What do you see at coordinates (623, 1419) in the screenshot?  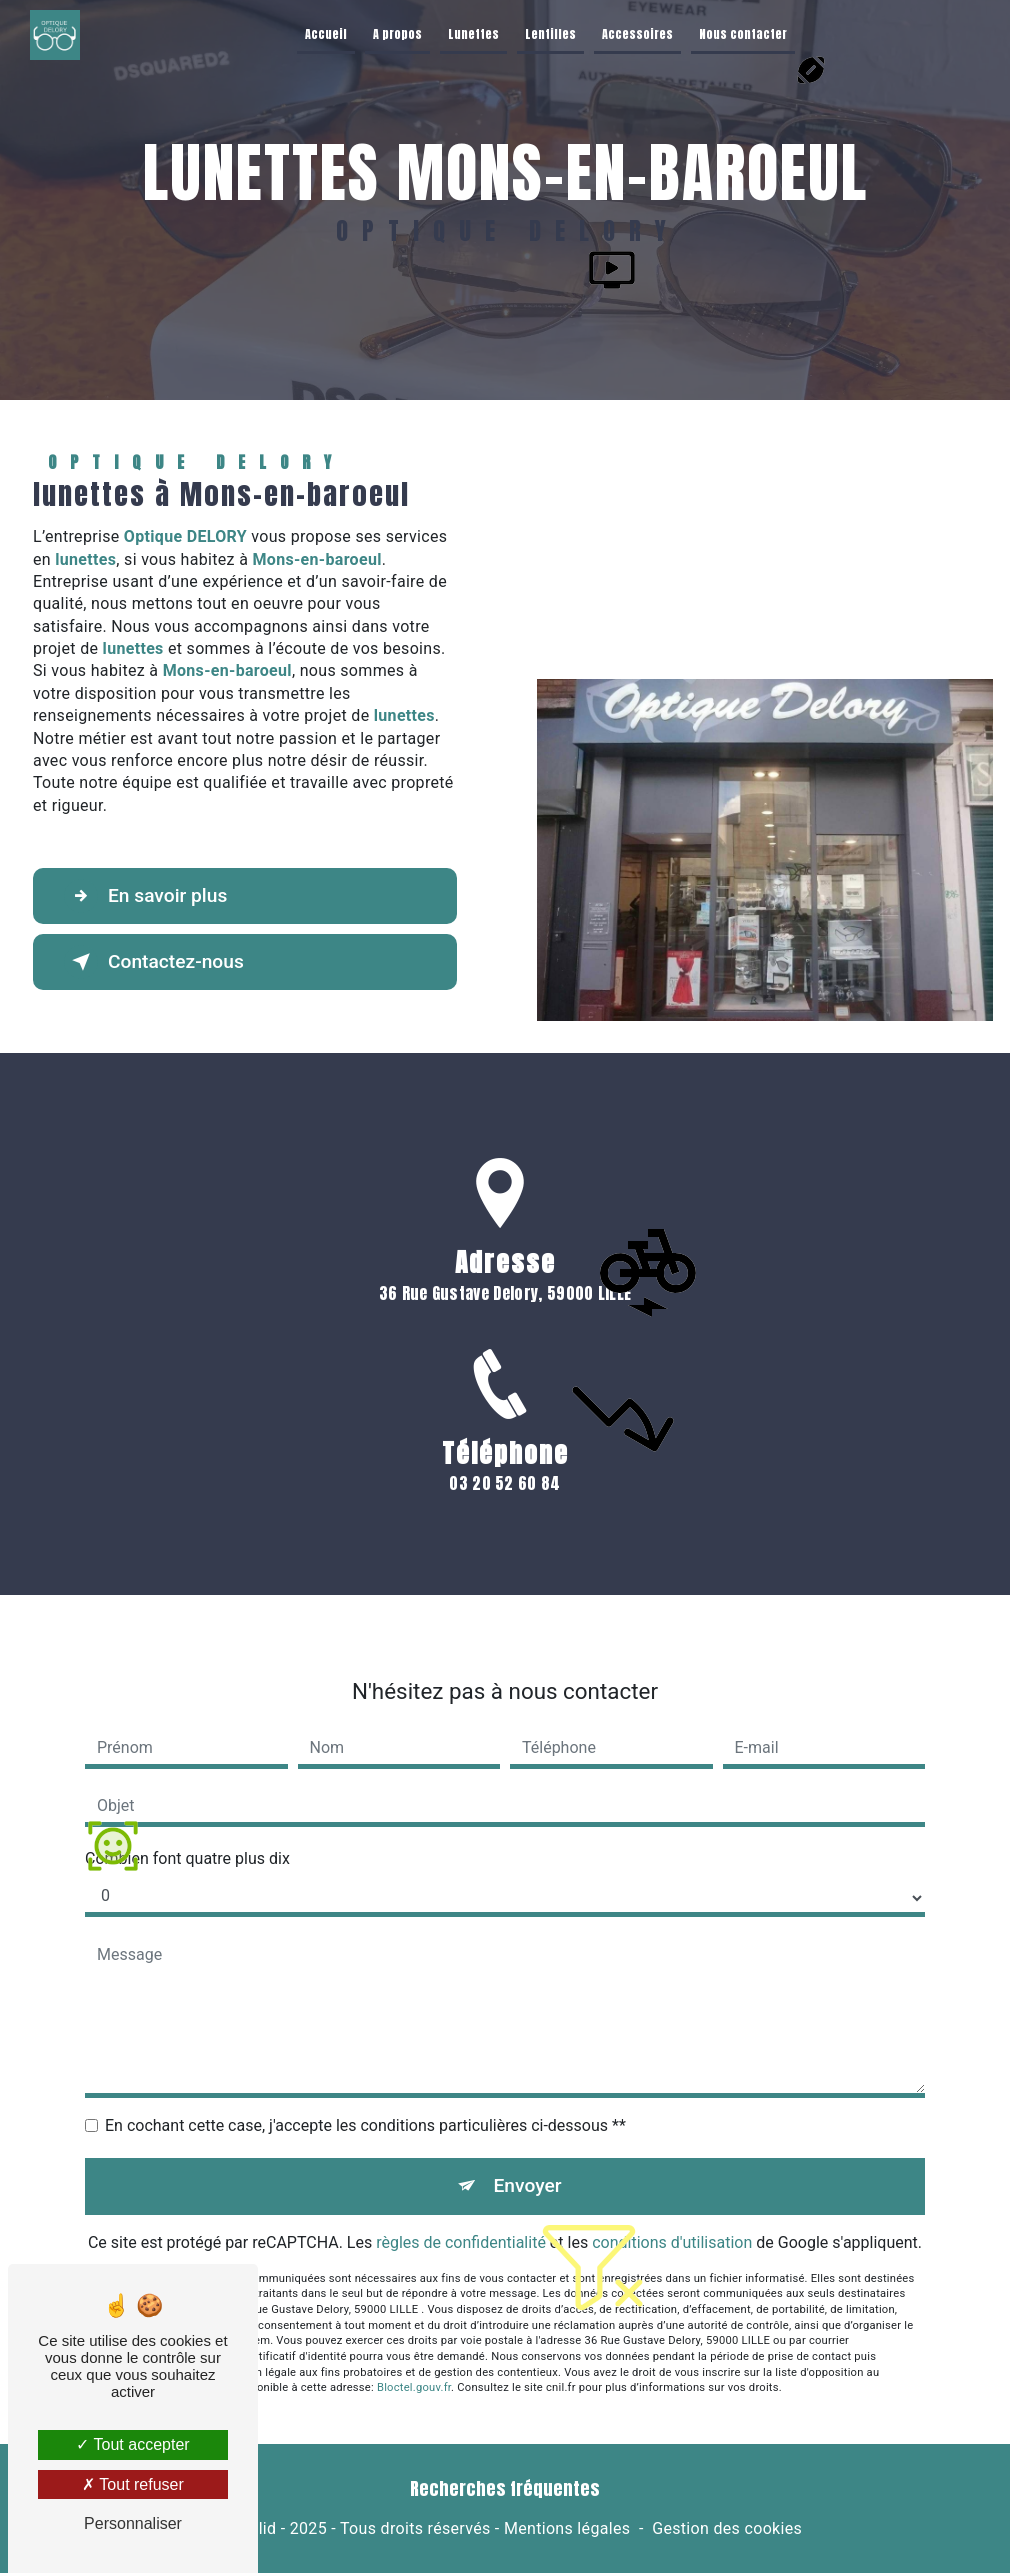 I see `indicates a downward trend or decline in data` at bounding box center [623, 1419].